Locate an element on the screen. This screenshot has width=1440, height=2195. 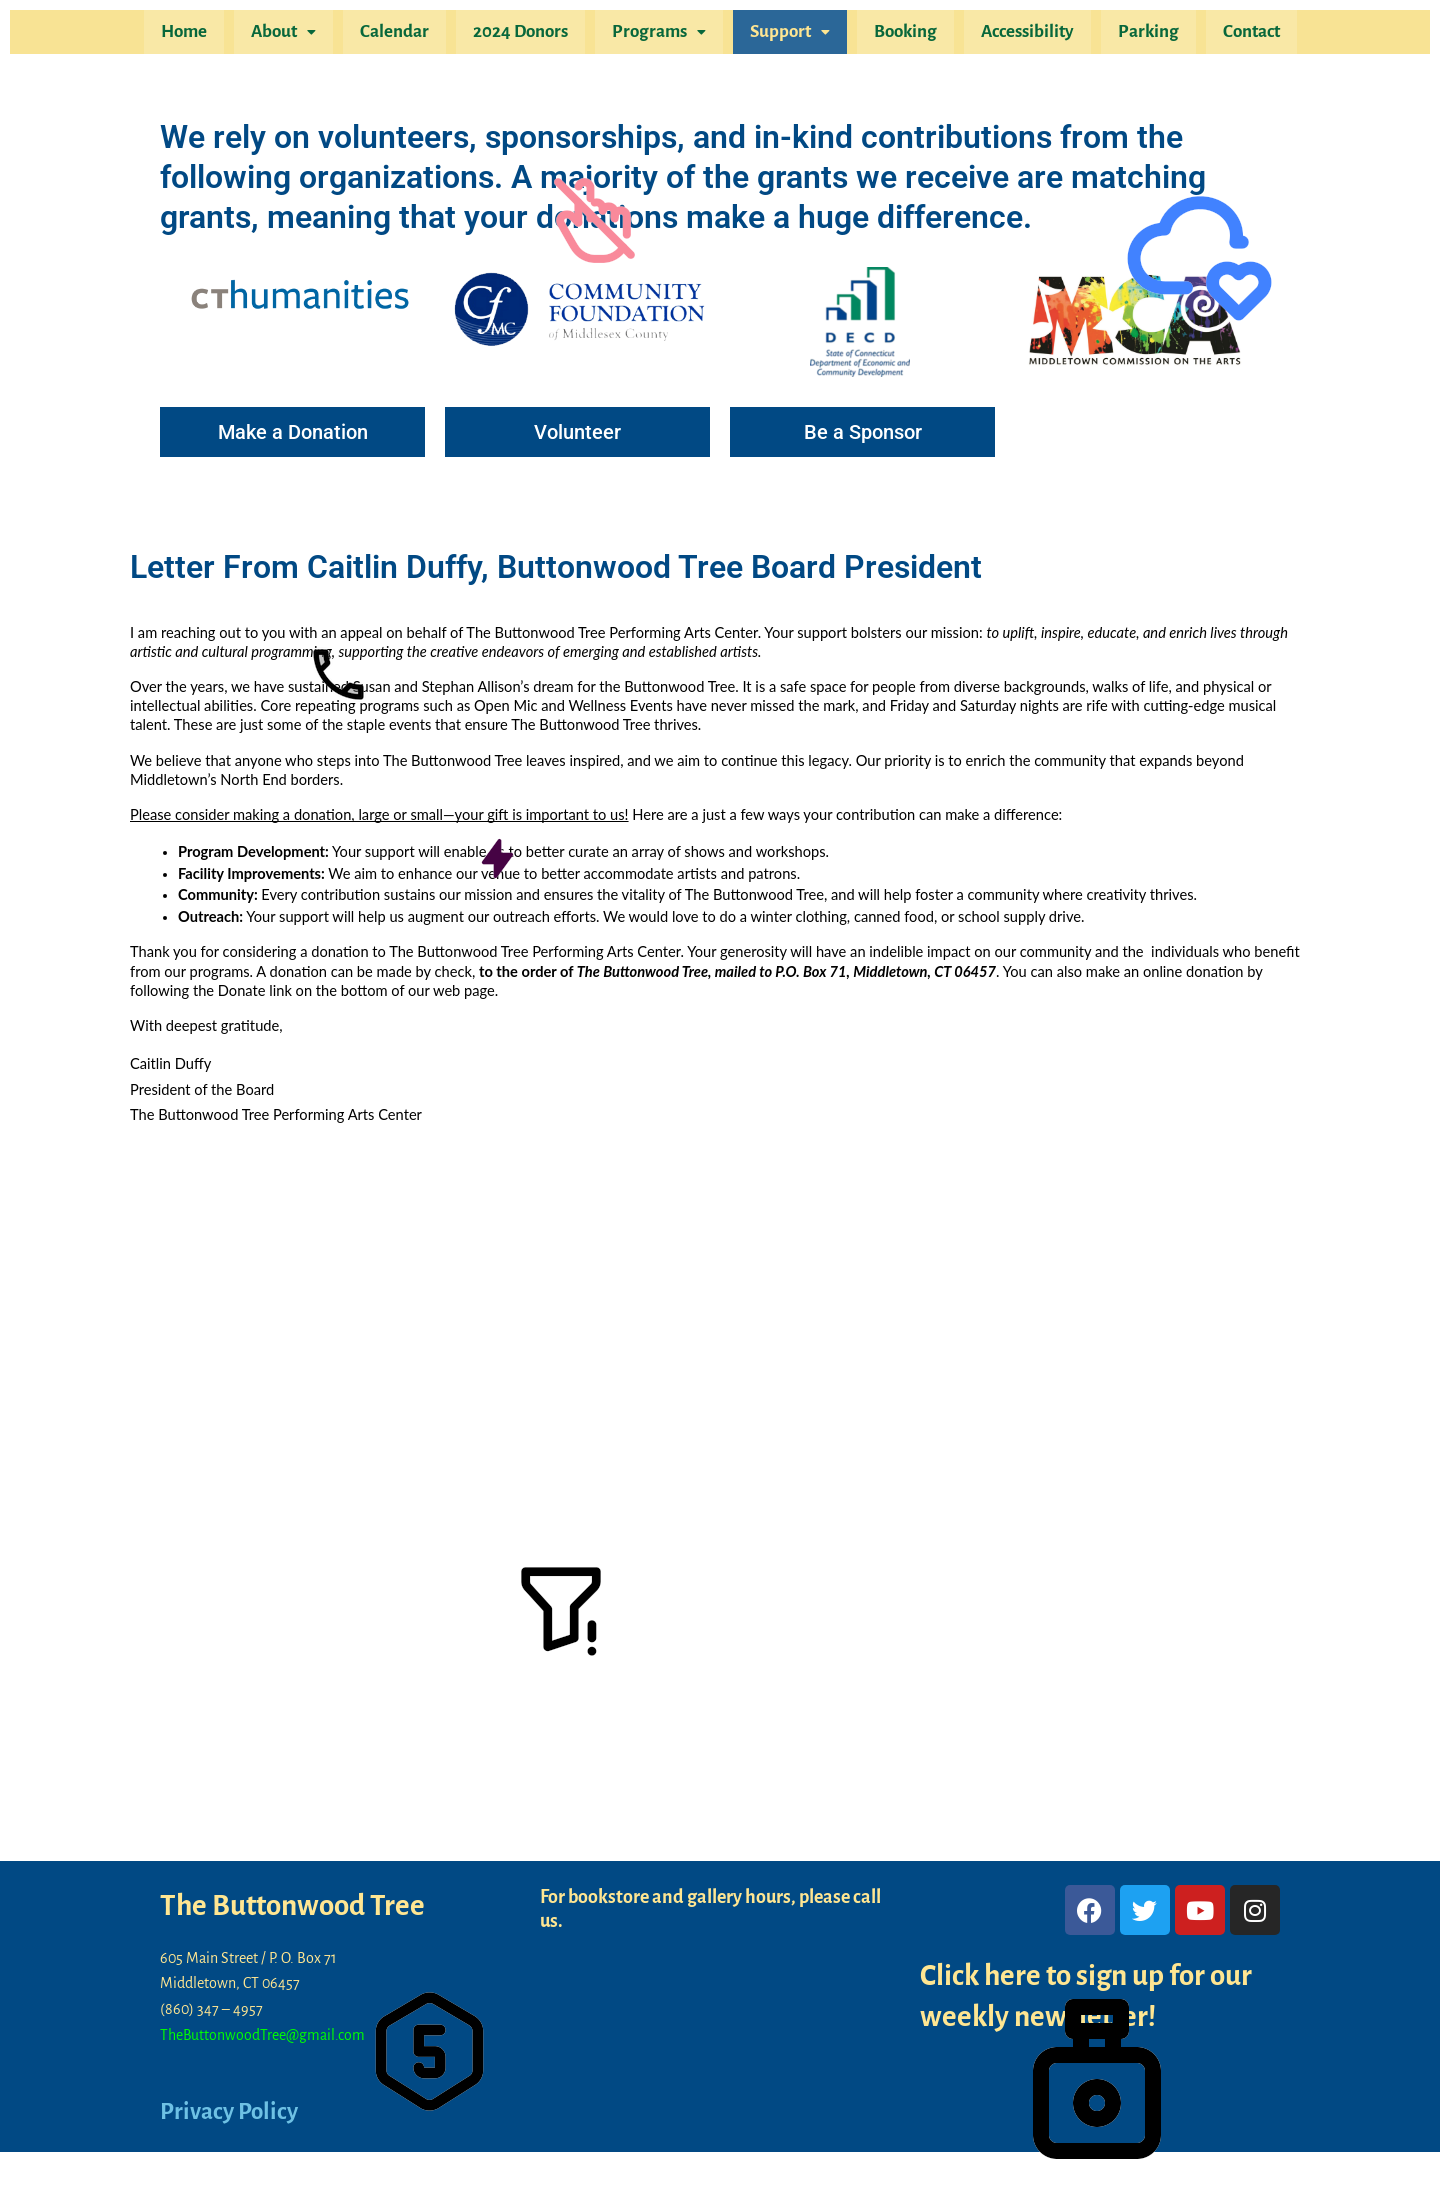
touch interaction disabled is located at coordinates (594, 218).